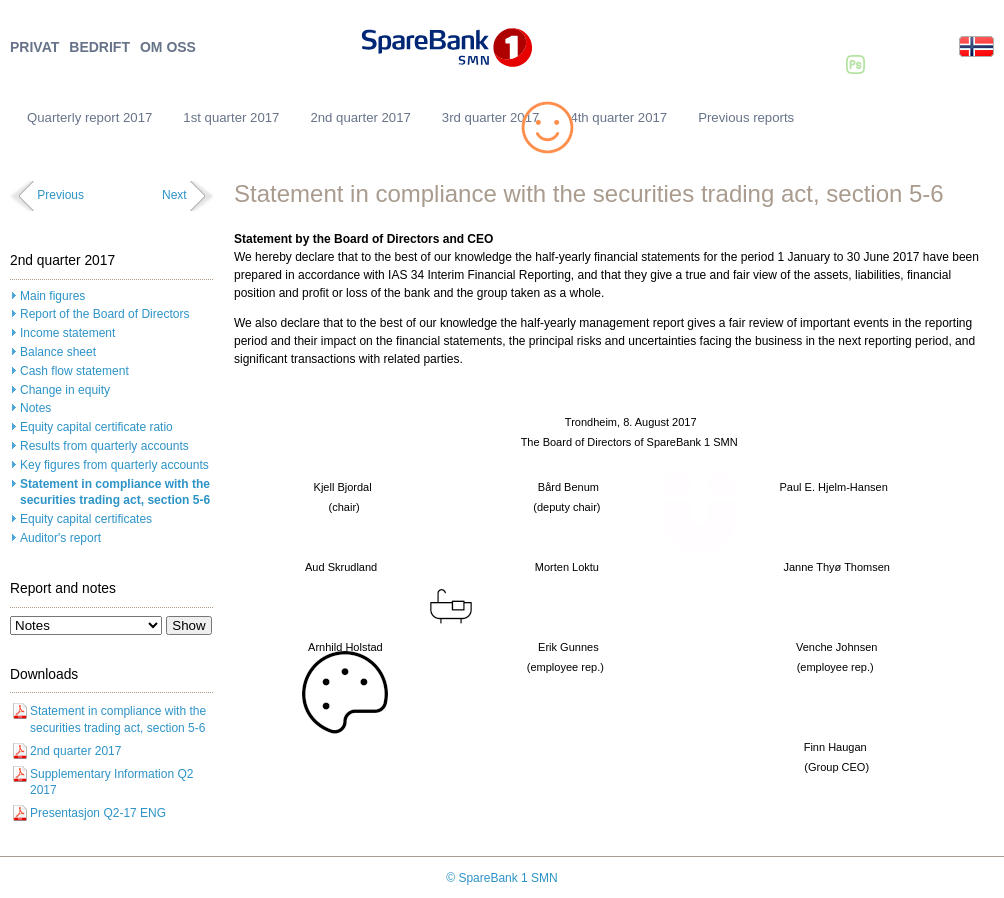 The image size is (1004, 898). Describe the element at coordinates (699, 513) in the screenshot. I see `attract or pull related items together` at that location.